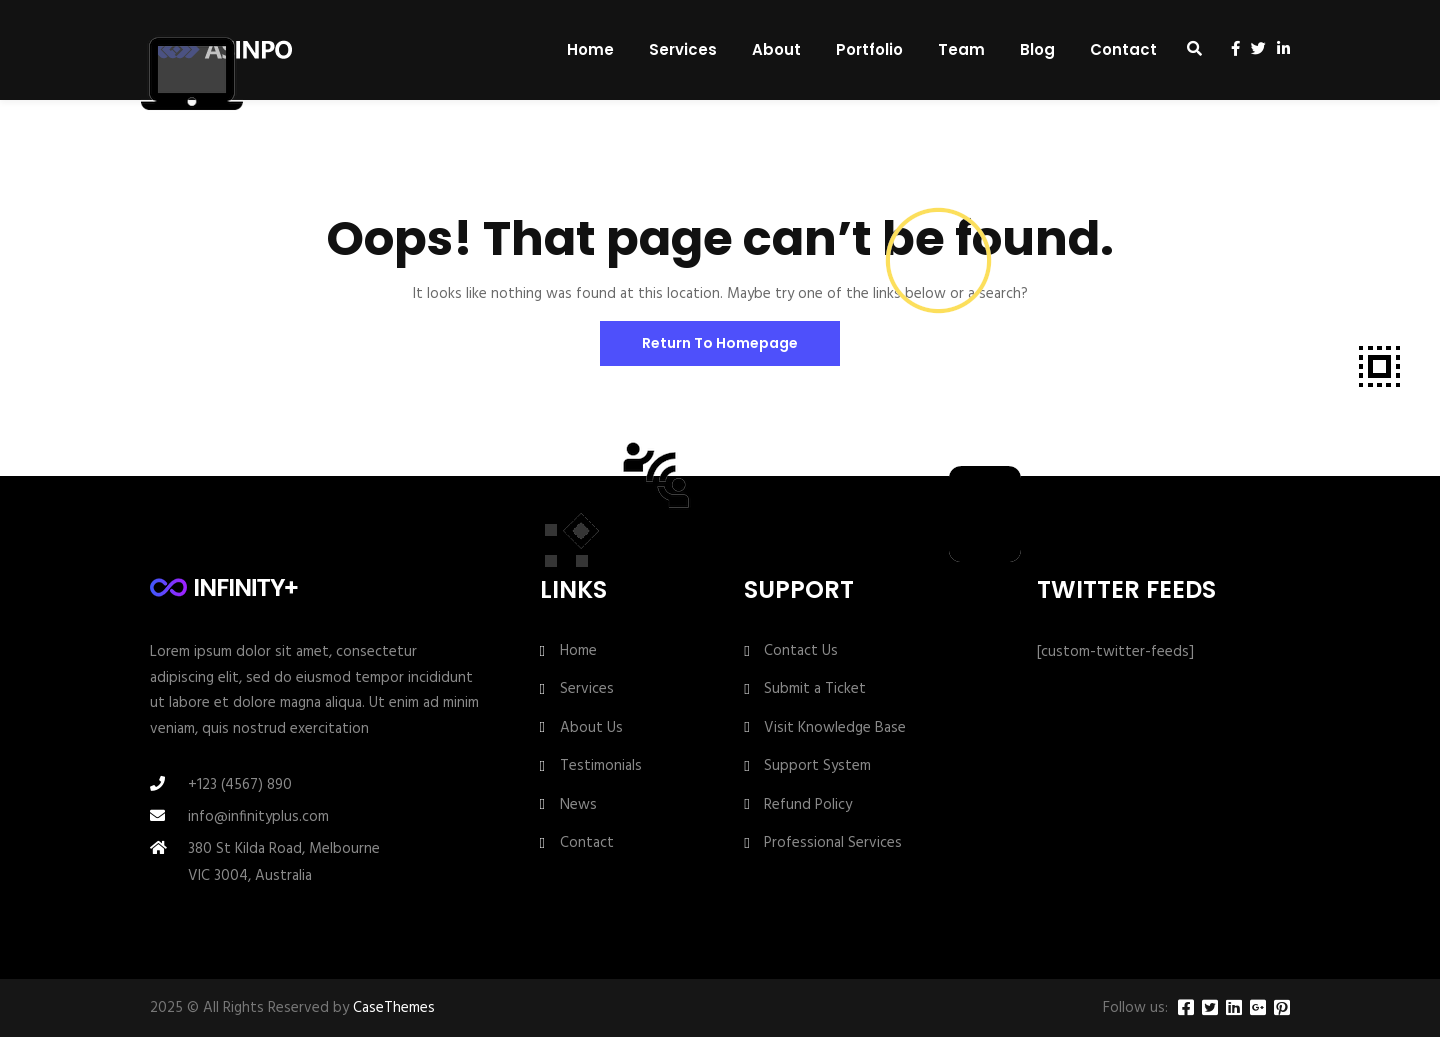  What do you see at coordinates (566, 545) in the screenshot?
I see `access widgets or app shortcuts` at bounding box center [566, 545].